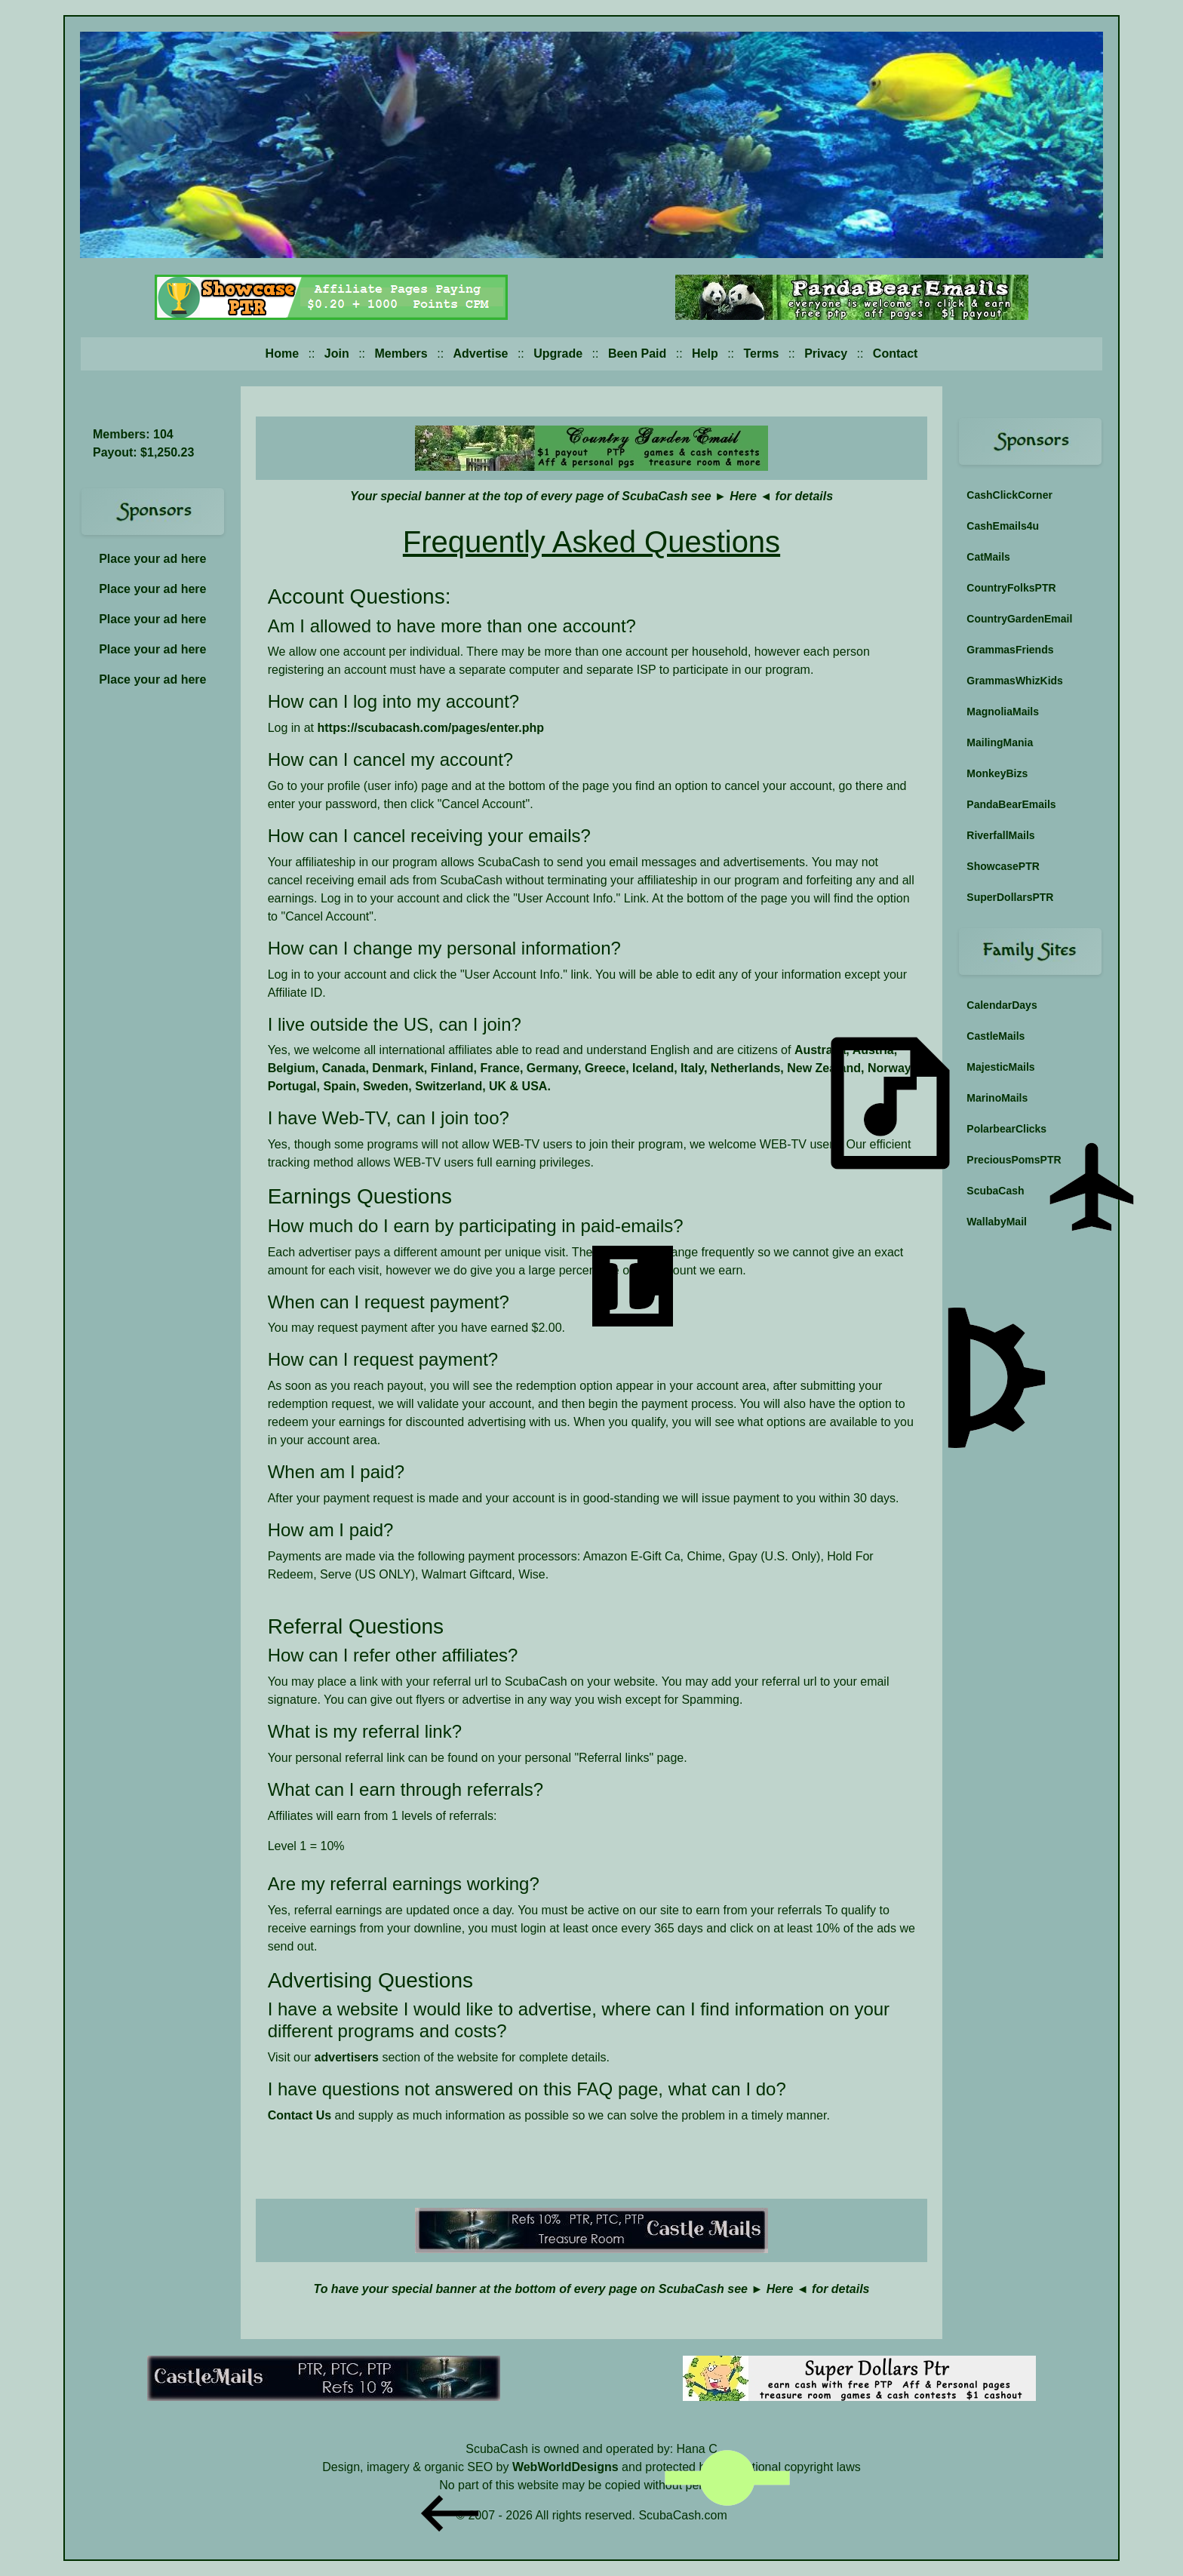  I want to click on go back to the previous page, so click(450, 2513).